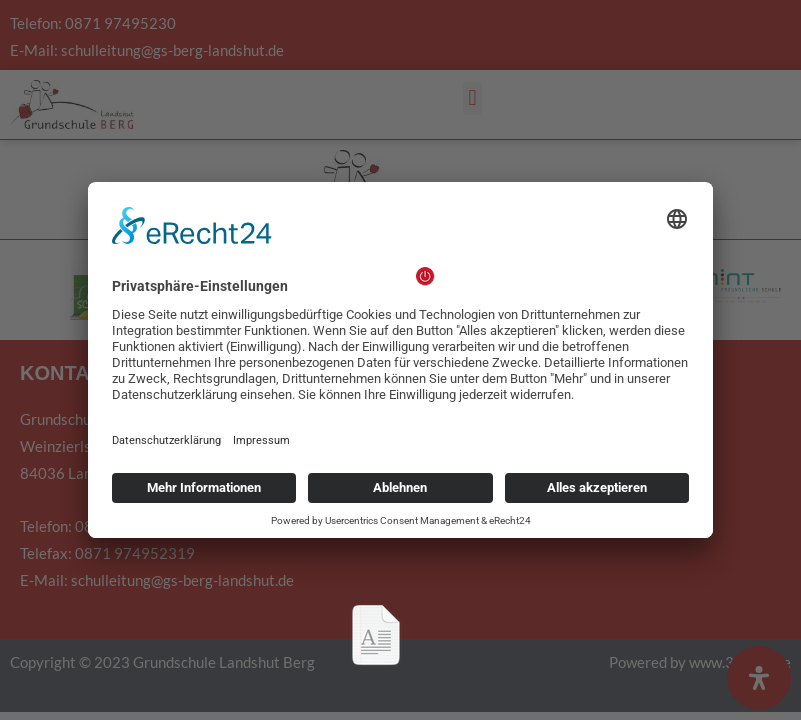 This screenshot has height=720, width=801. I want to click on open a rich text document, so click(376, 635).